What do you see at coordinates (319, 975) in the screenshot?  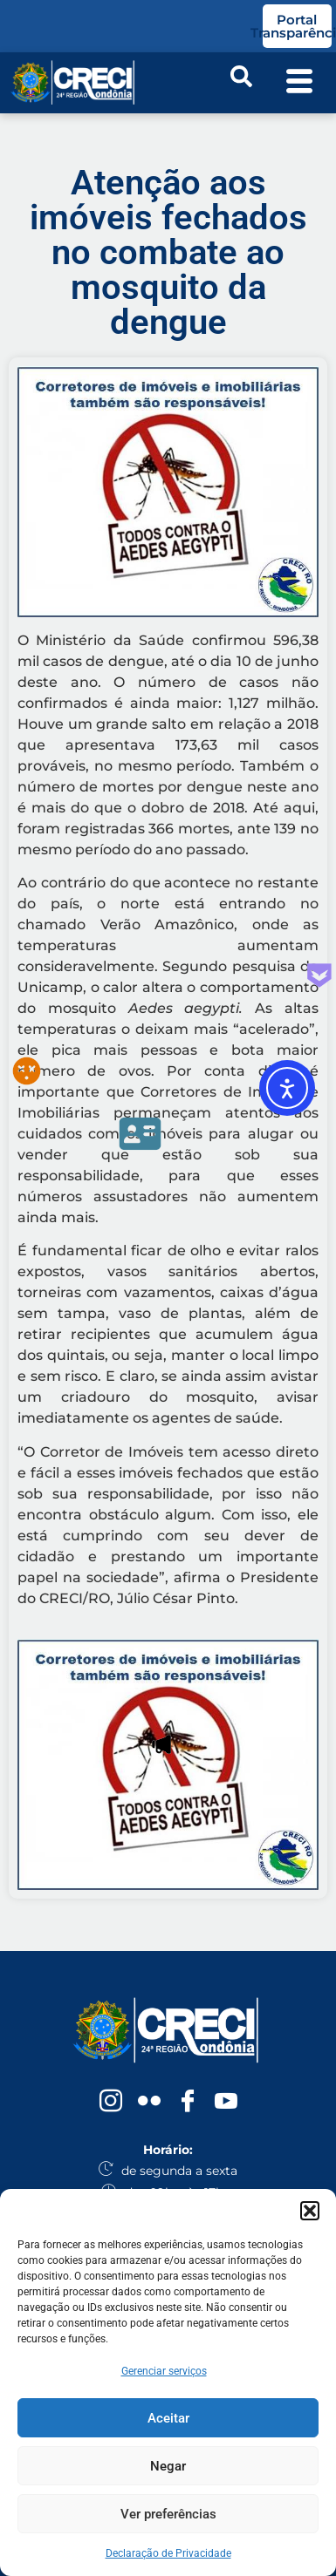 I see `indicates membership in Discord's HypeSquad House of Bravery` at bounding box center [319, 975].